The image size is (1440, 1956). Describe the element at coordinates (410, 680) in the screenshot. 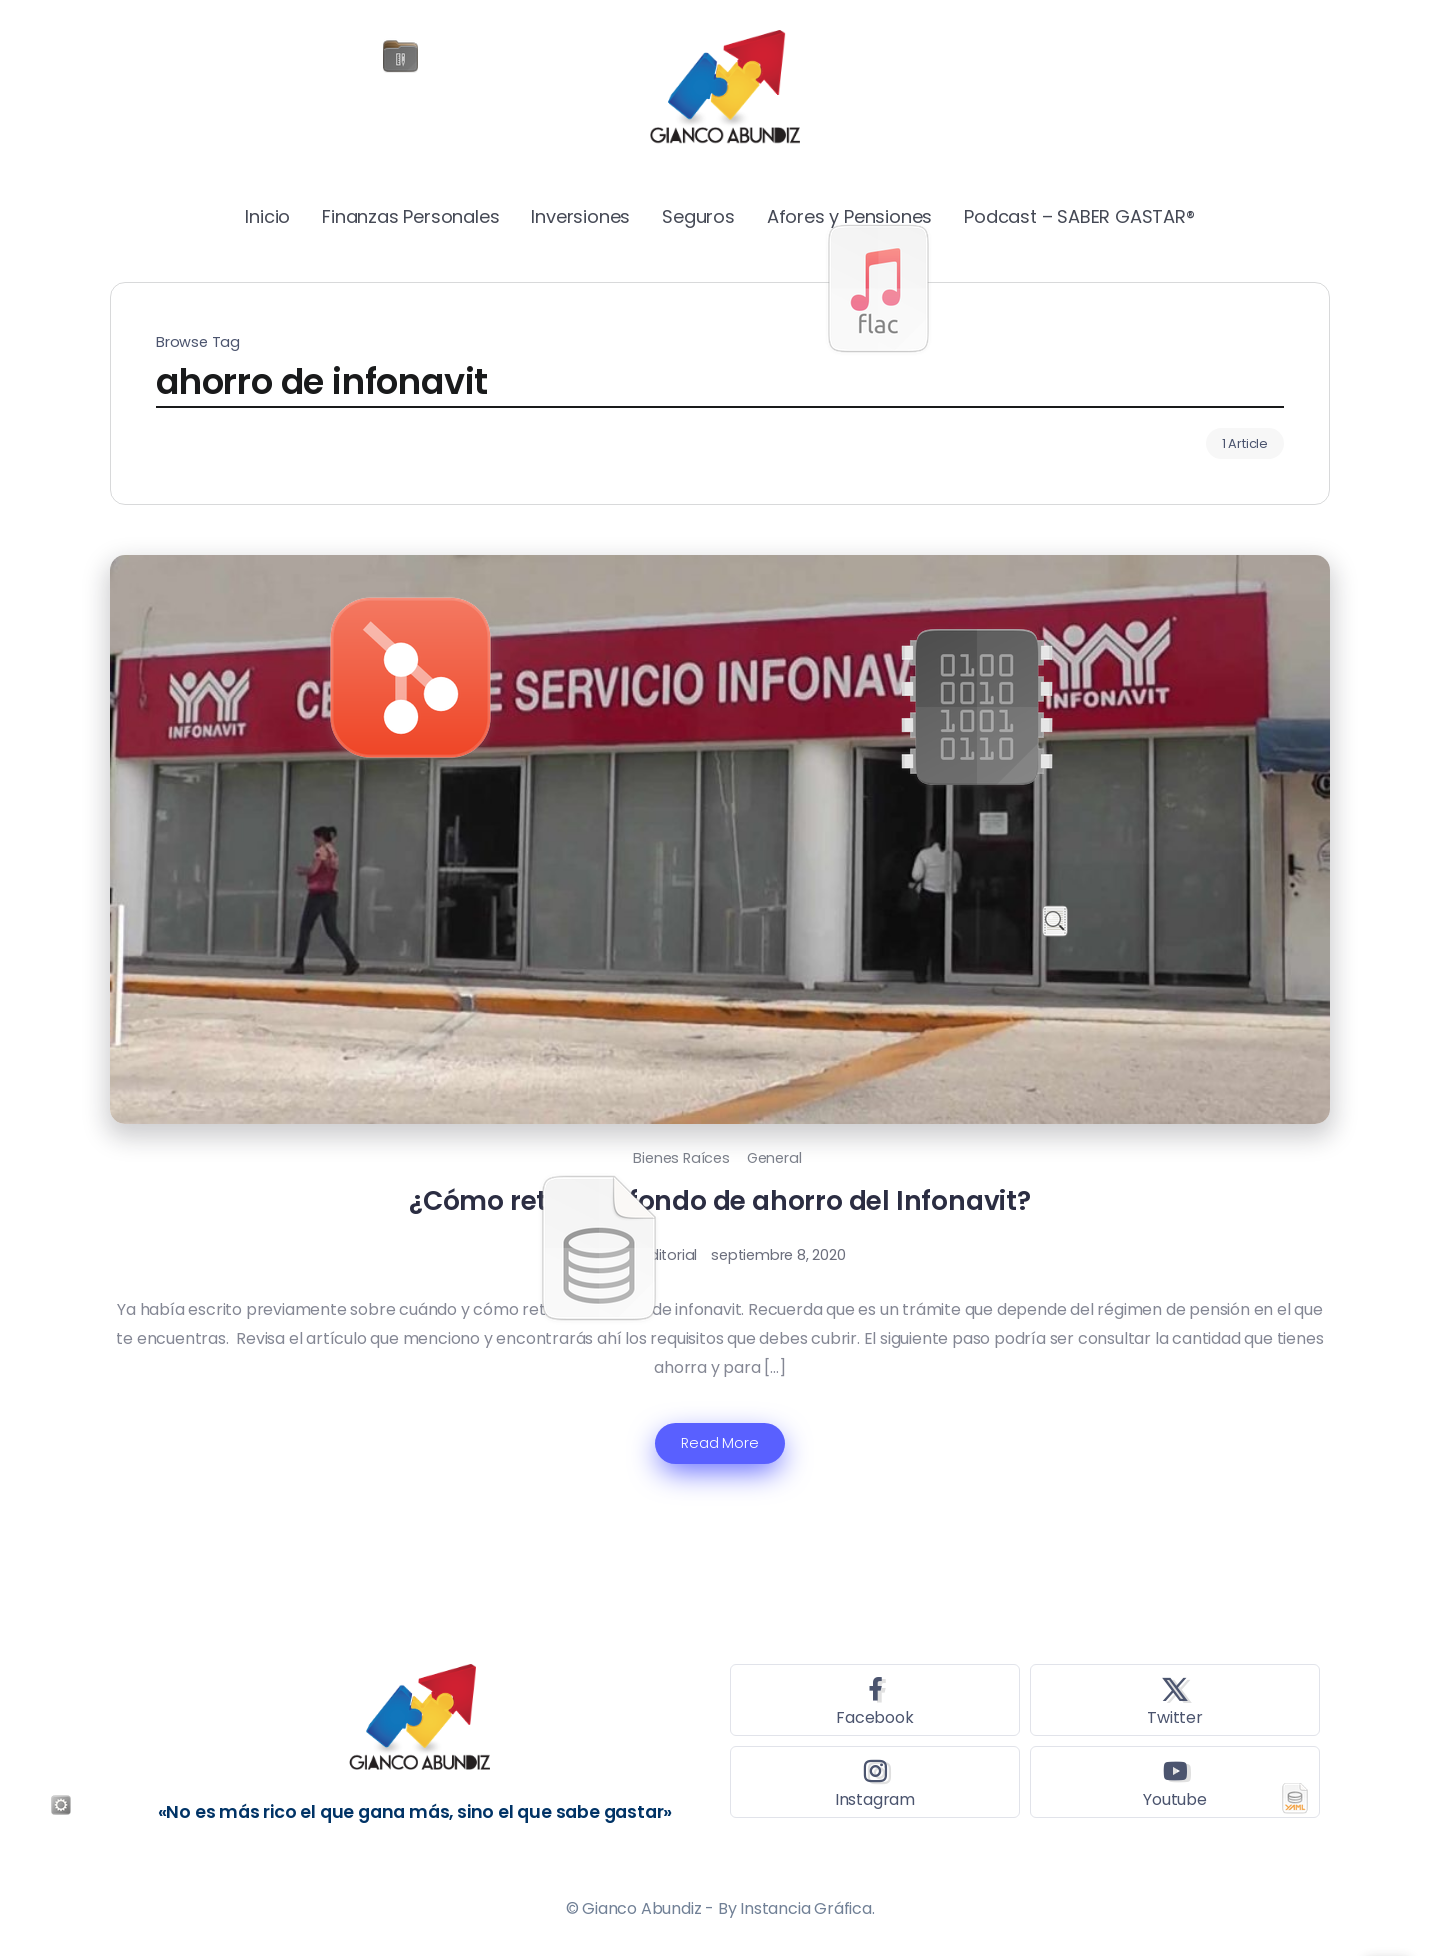

I see `configure git version control settings` at that location.